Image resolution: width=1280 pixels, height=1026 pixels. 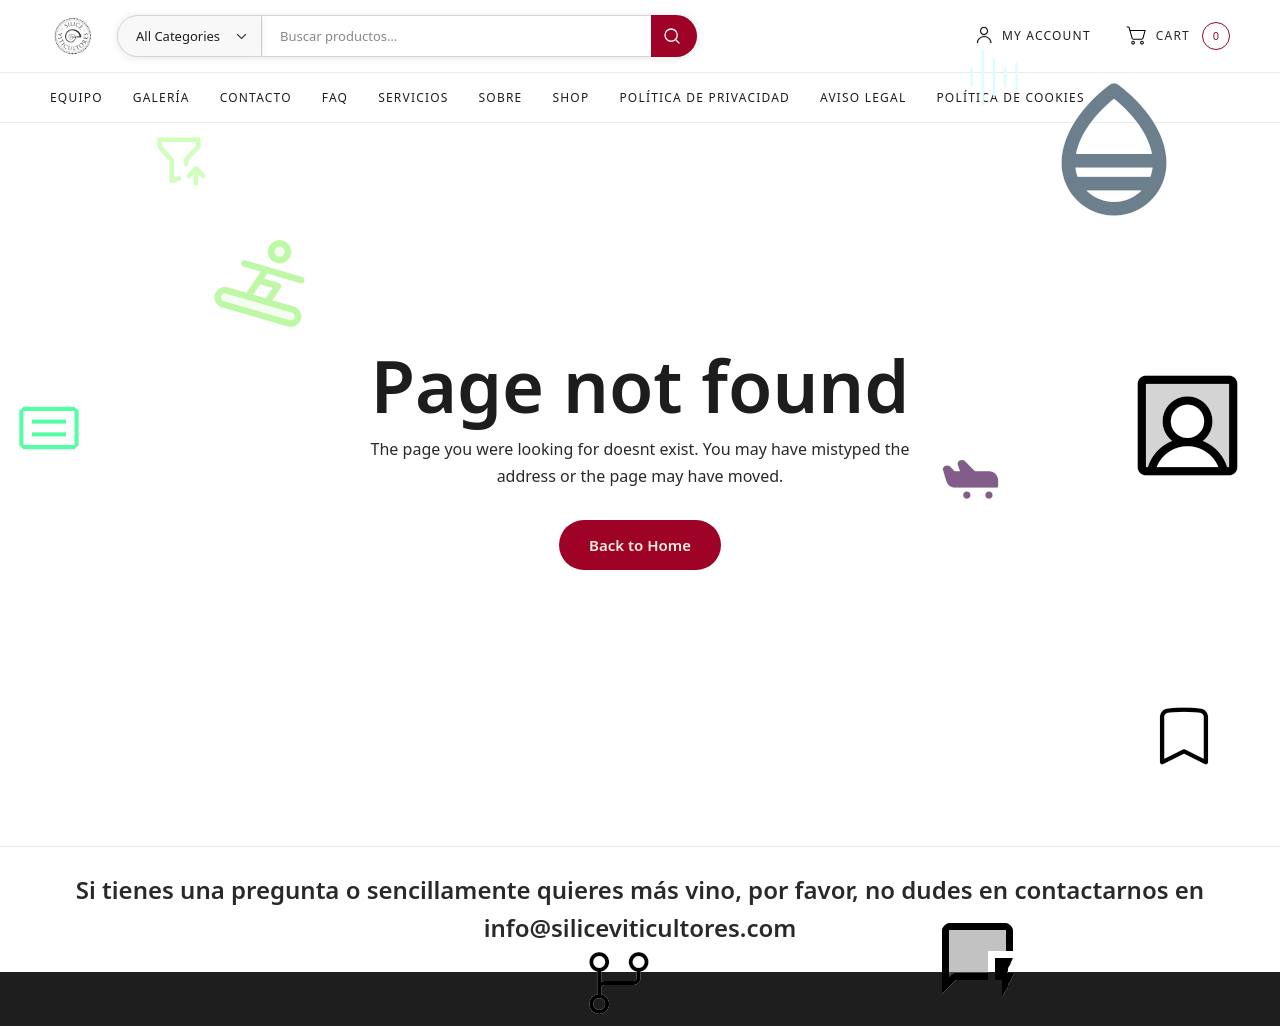 I want to click on sort filtered results in ascending order, so click(x=179, y=159).